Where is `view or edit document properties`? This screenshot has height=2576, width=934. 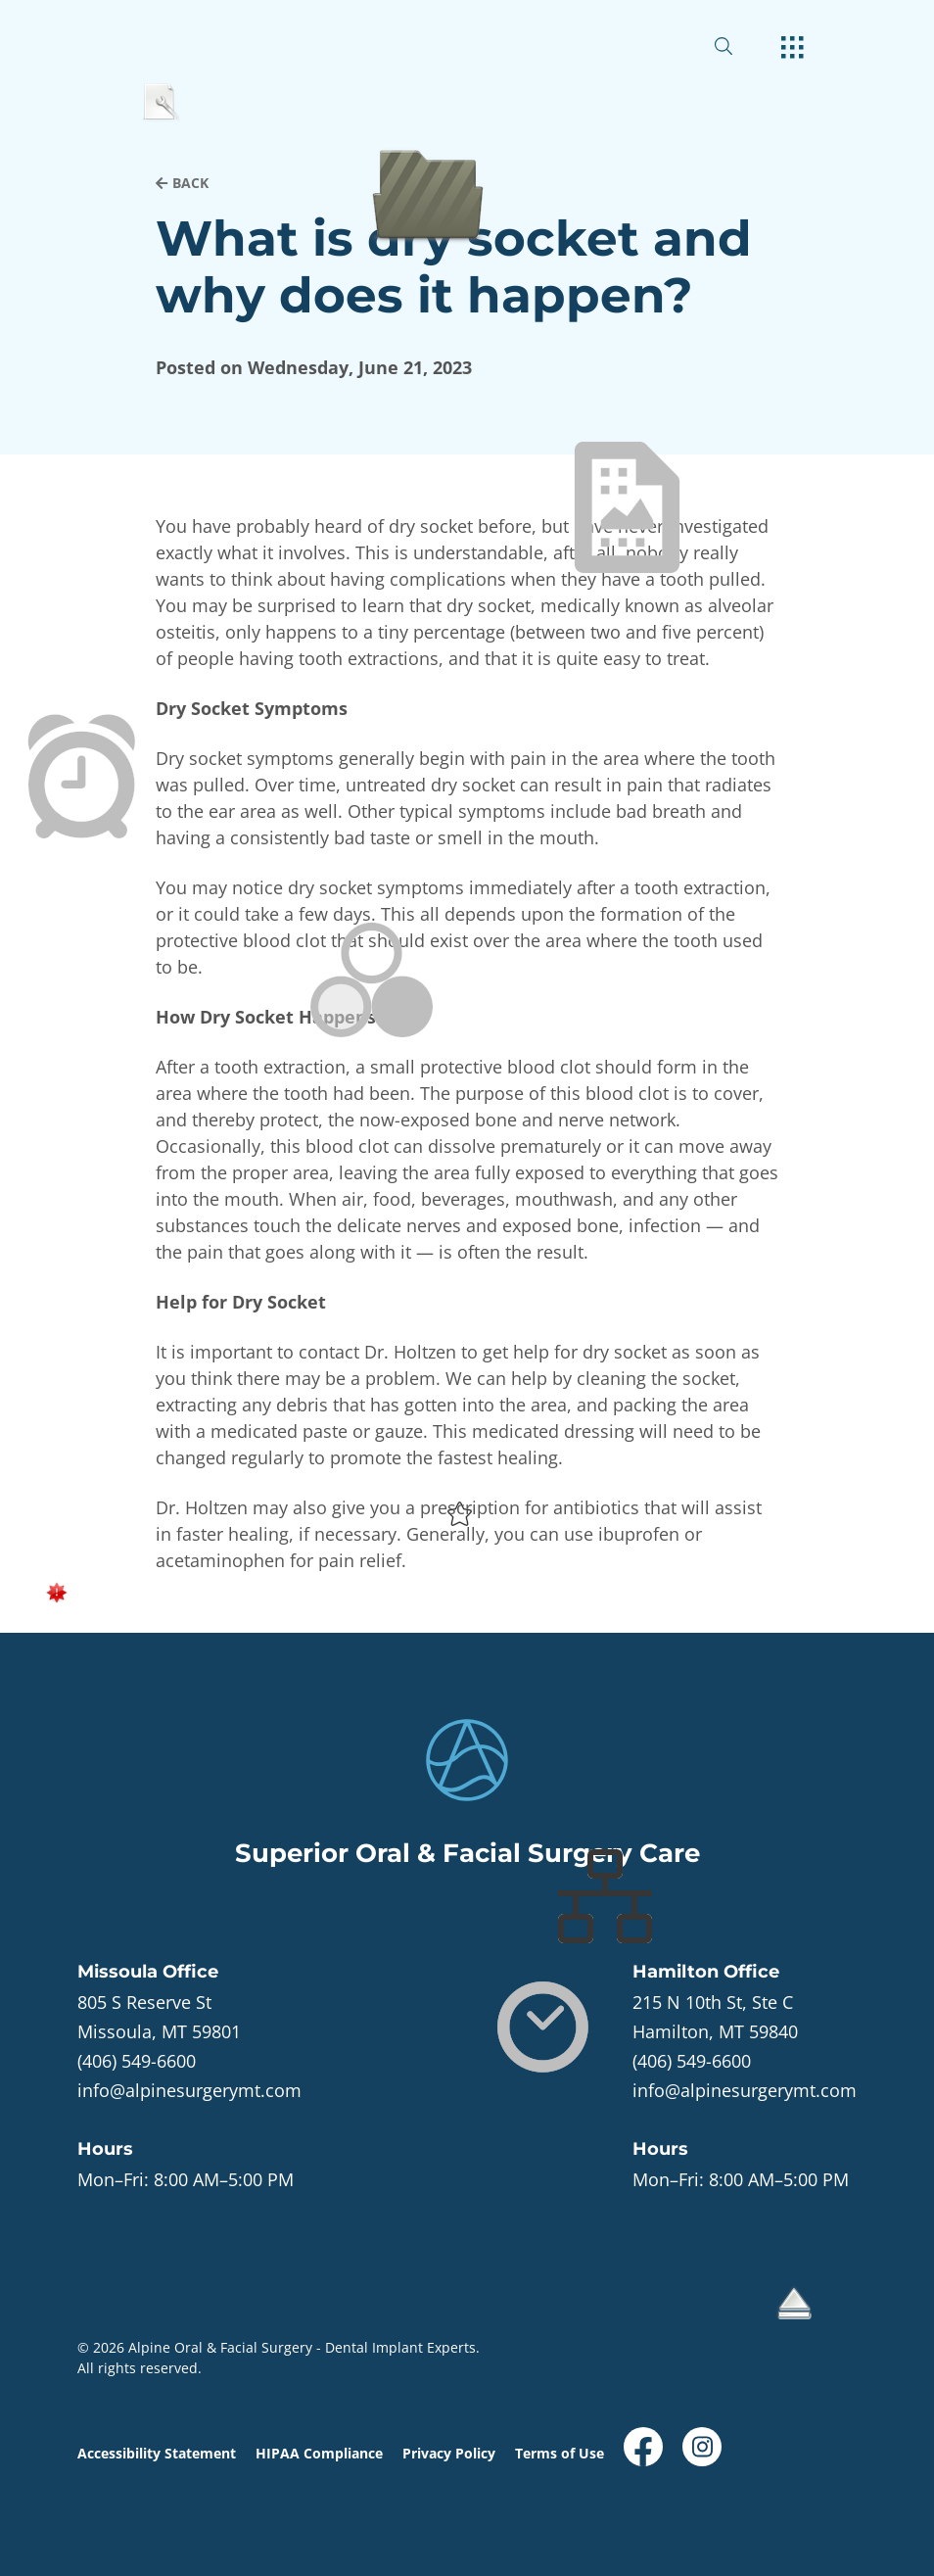 view or edit document properties is located at coordinates (162, 102).